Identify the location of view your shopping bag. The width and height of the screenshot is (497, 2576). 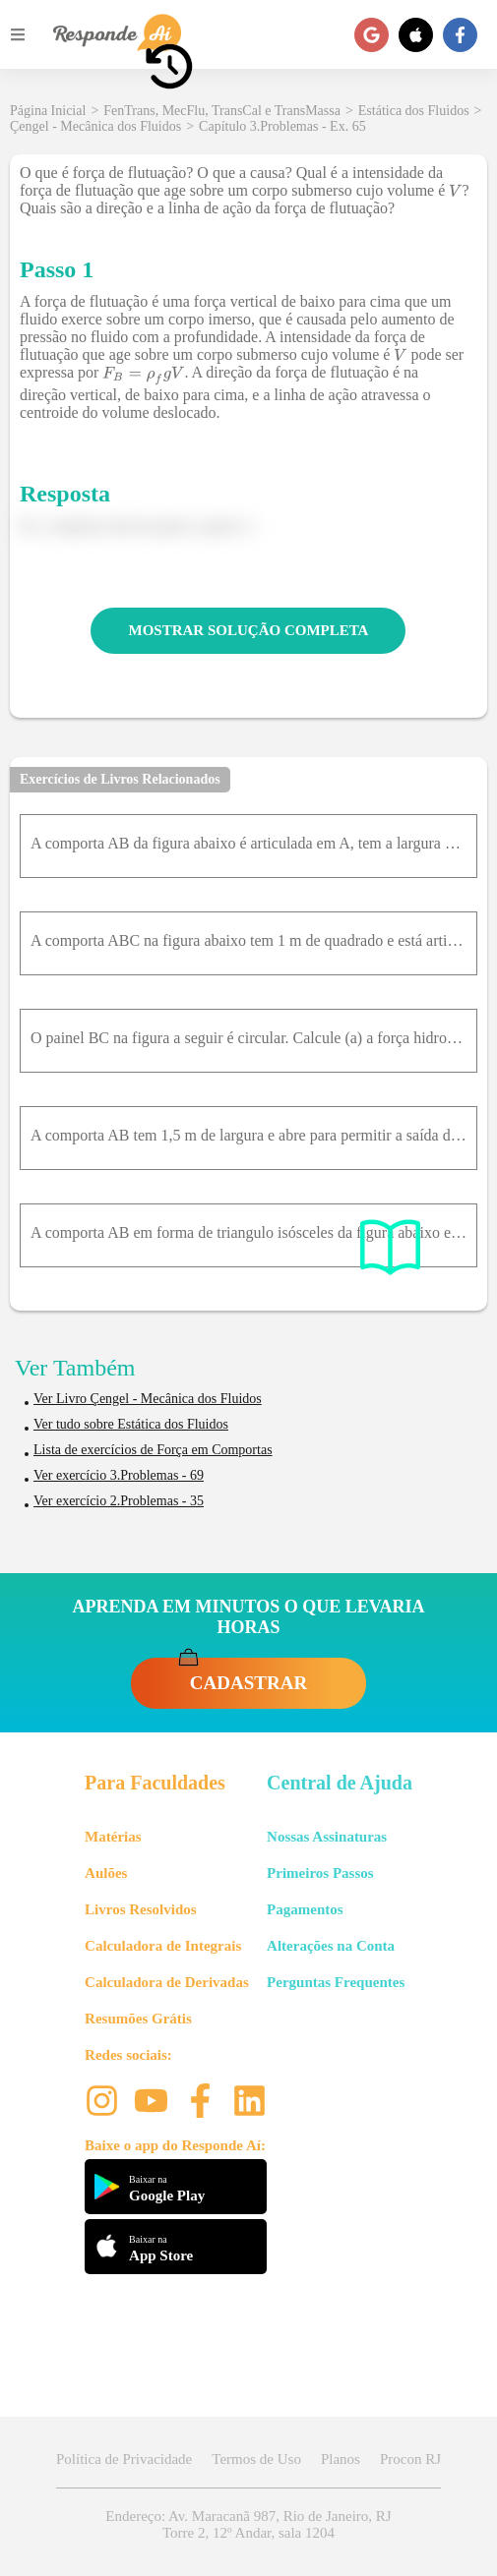
(188, 1658).